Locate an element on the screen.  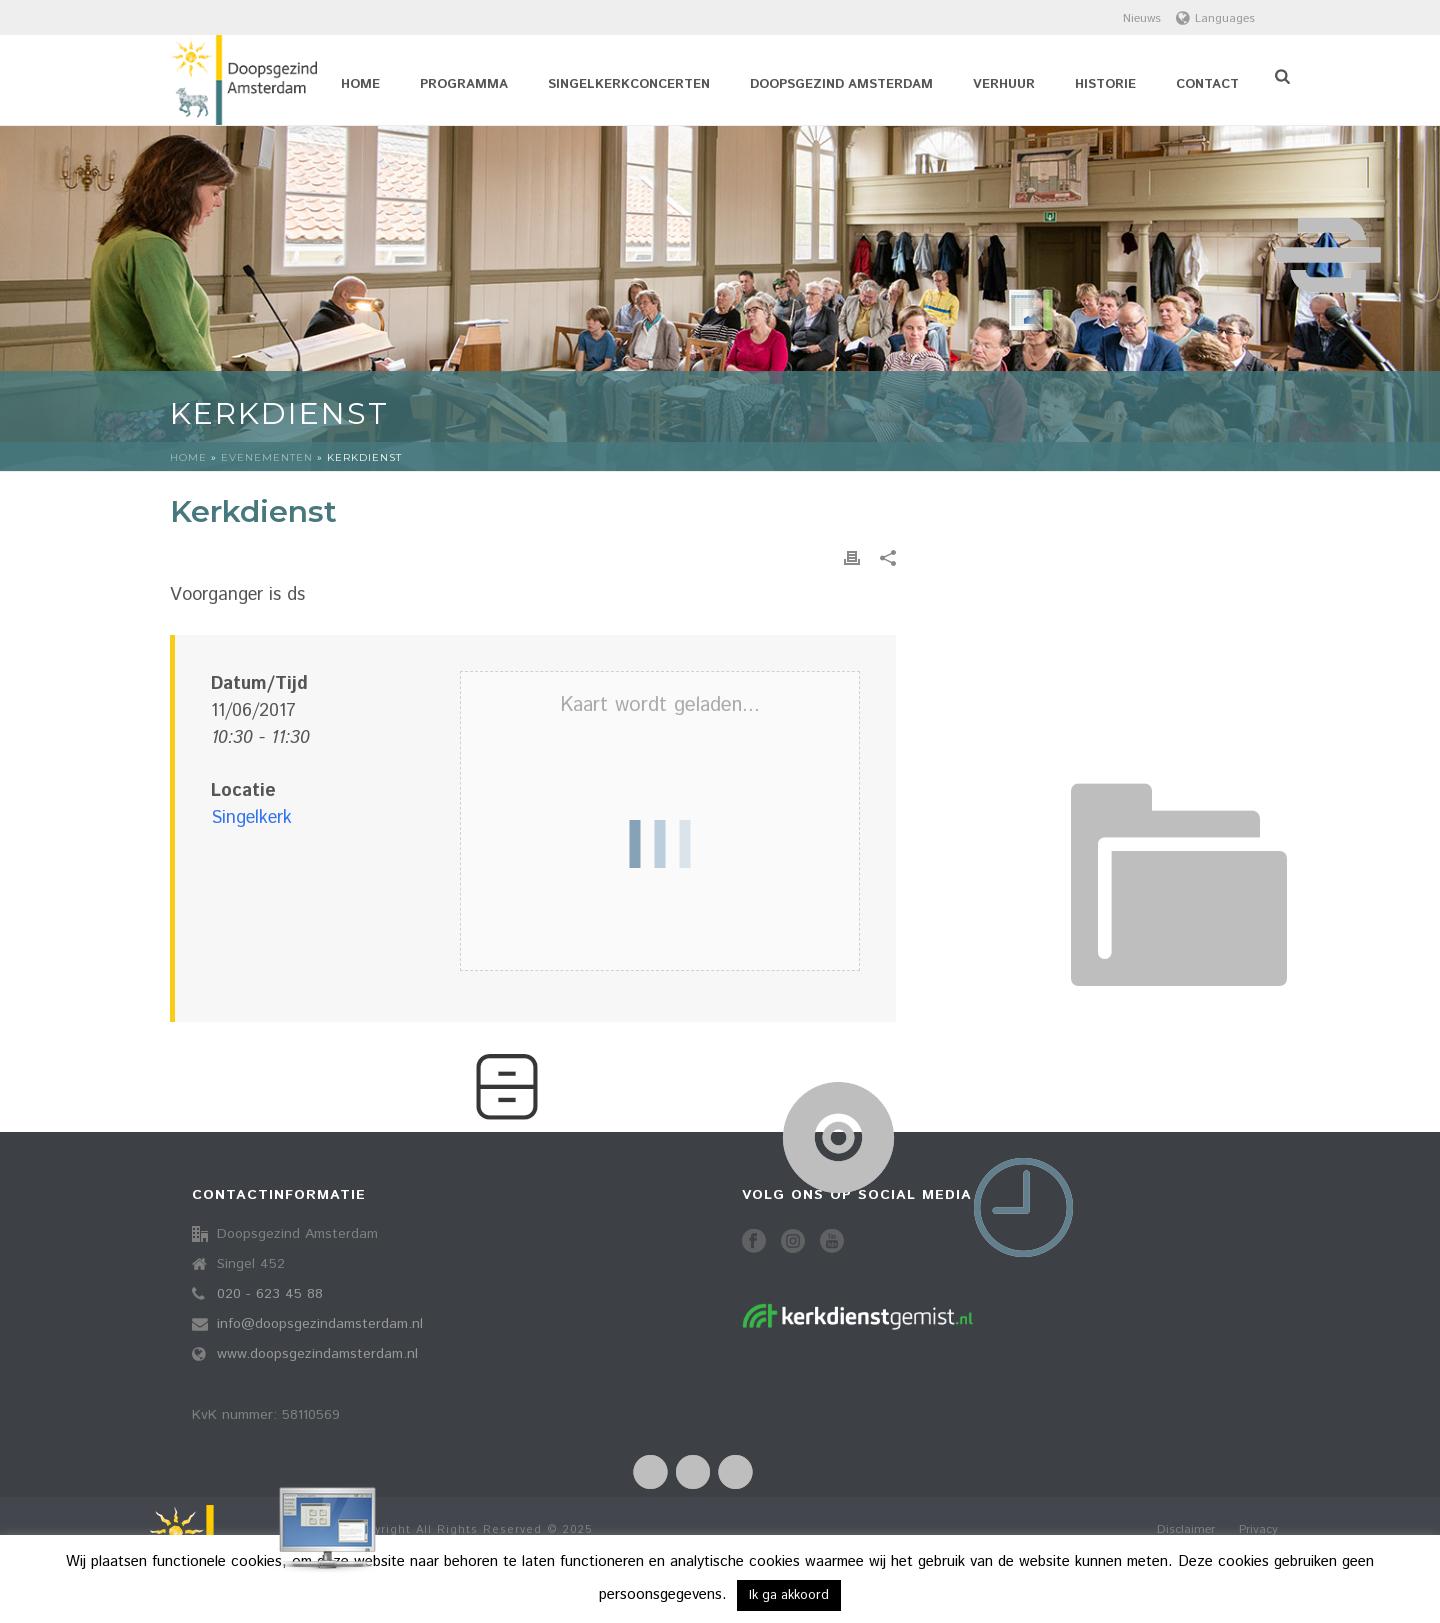
apply strikethrough formatting to selected text is located at coordinates (1328, 255).